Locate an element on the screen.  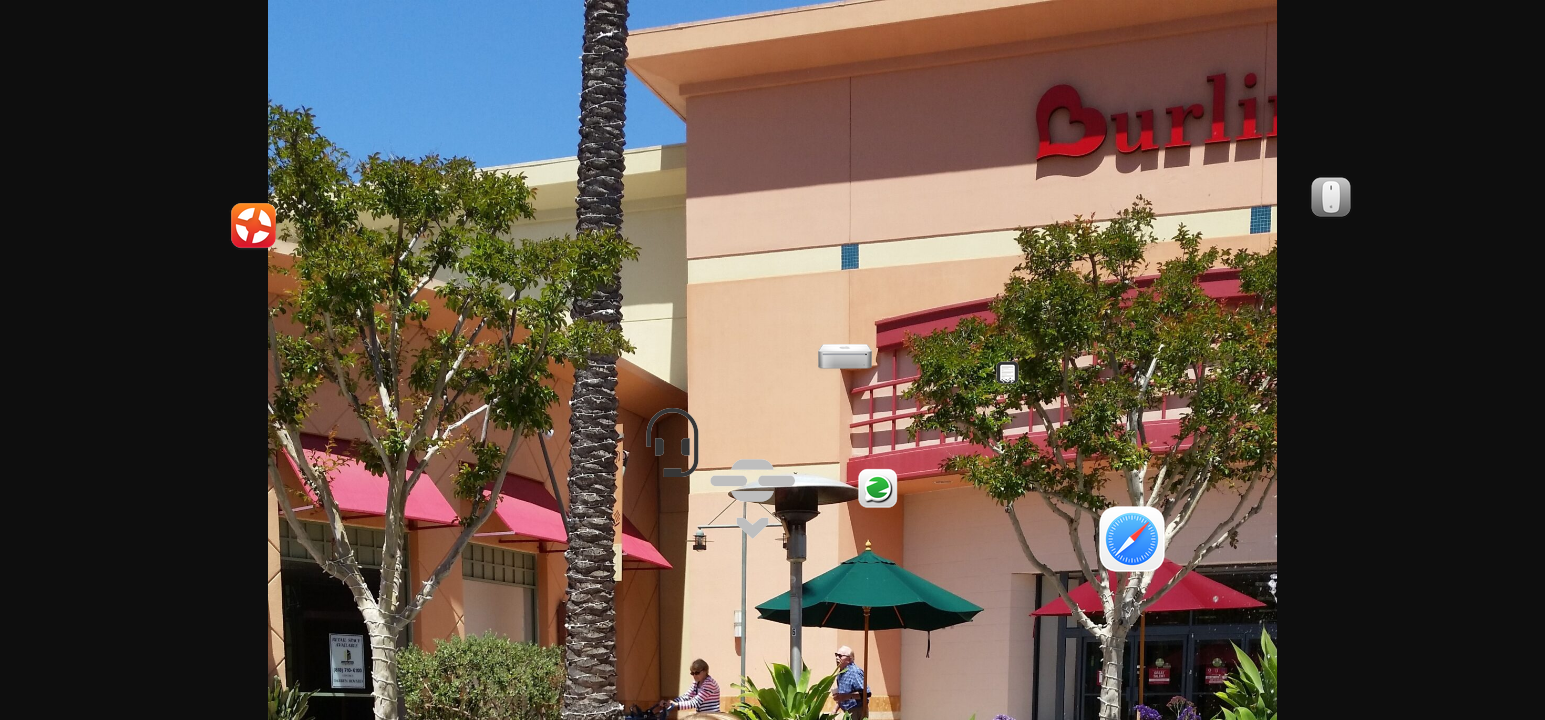
open Buffer text editor app is located at coordinates (1007, 372).